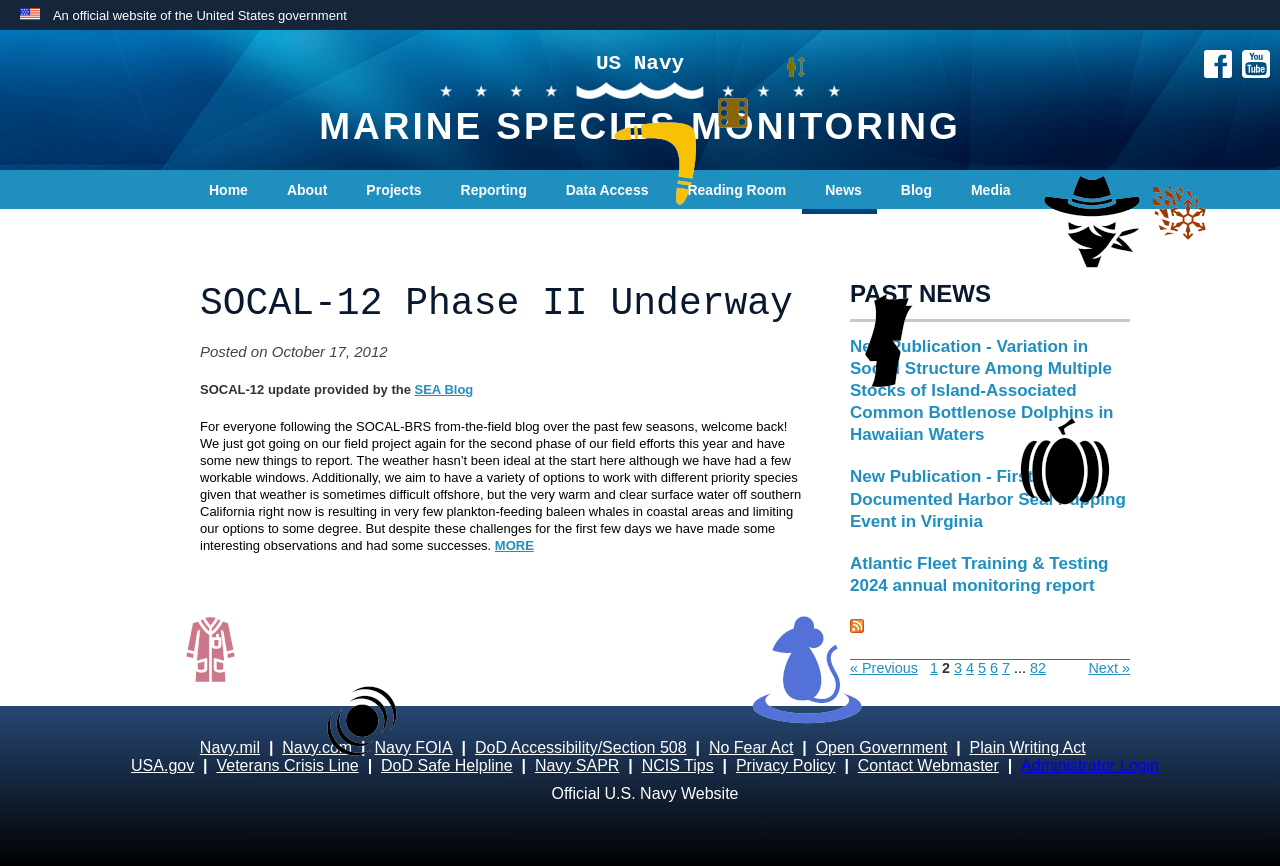  I want to click on cast ice or frost spell, so click(1179, 213).